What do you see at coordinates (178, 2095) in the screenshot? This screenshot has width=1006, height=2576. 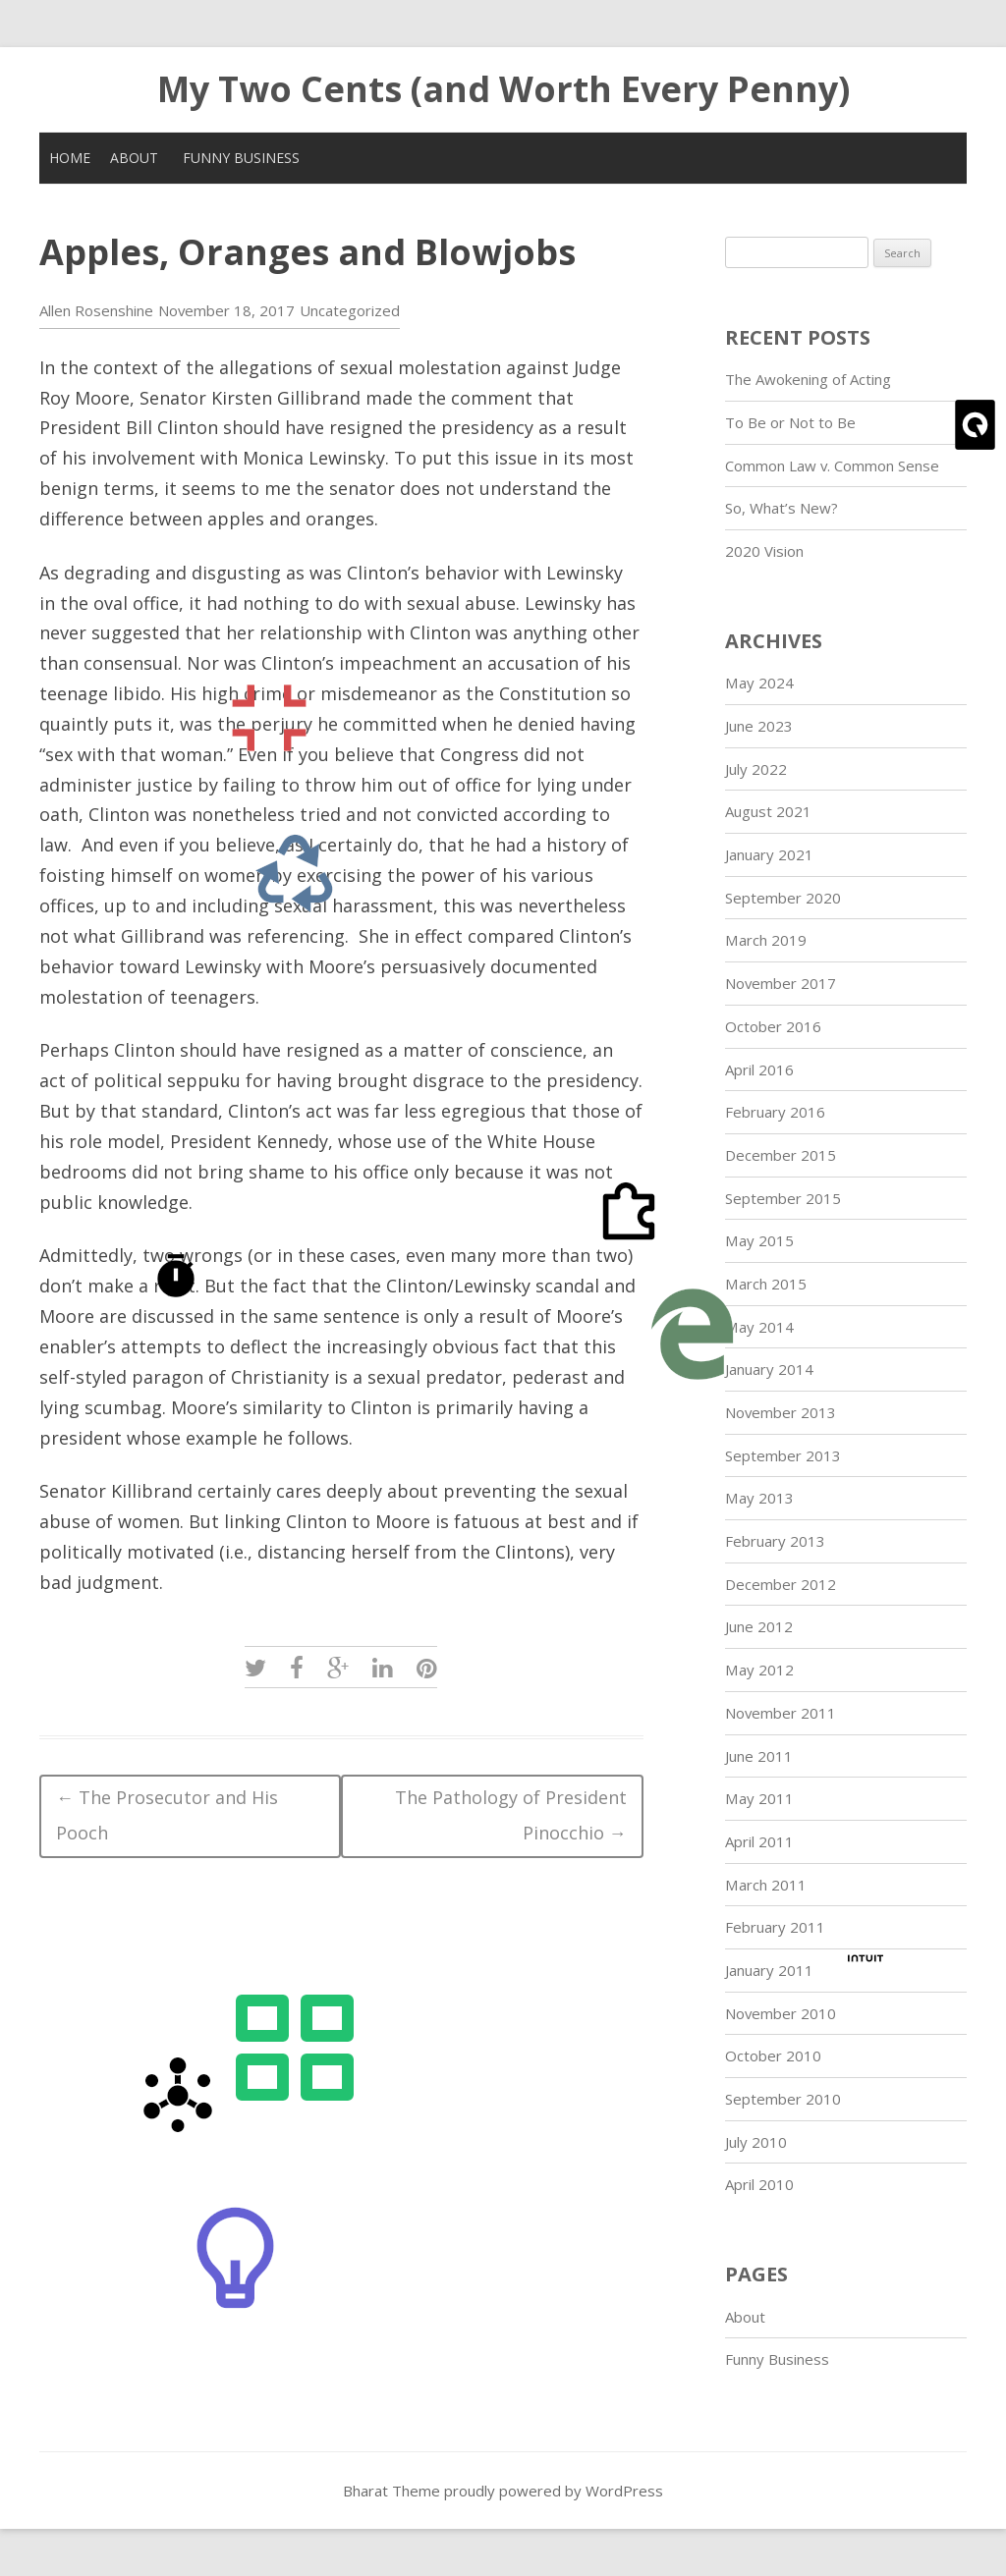 I see `google cloud pub/sub service logo` at bounding box center [178, 2095].